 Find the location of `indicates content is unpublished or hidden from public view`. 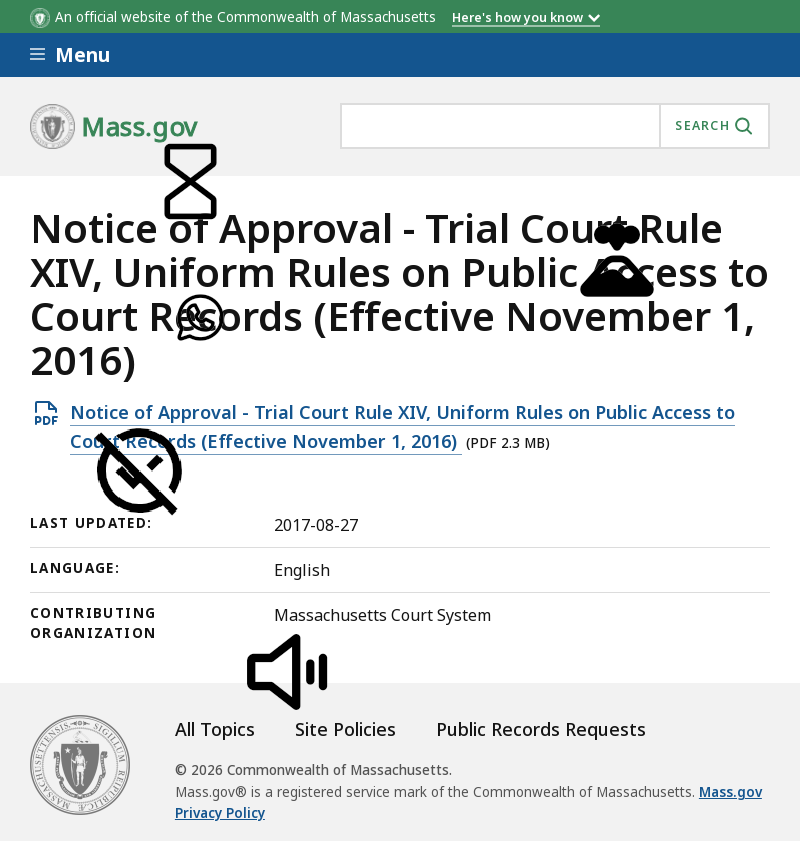

indicates content is unpublished or hidden from public view is located at coordinates (139, 470).